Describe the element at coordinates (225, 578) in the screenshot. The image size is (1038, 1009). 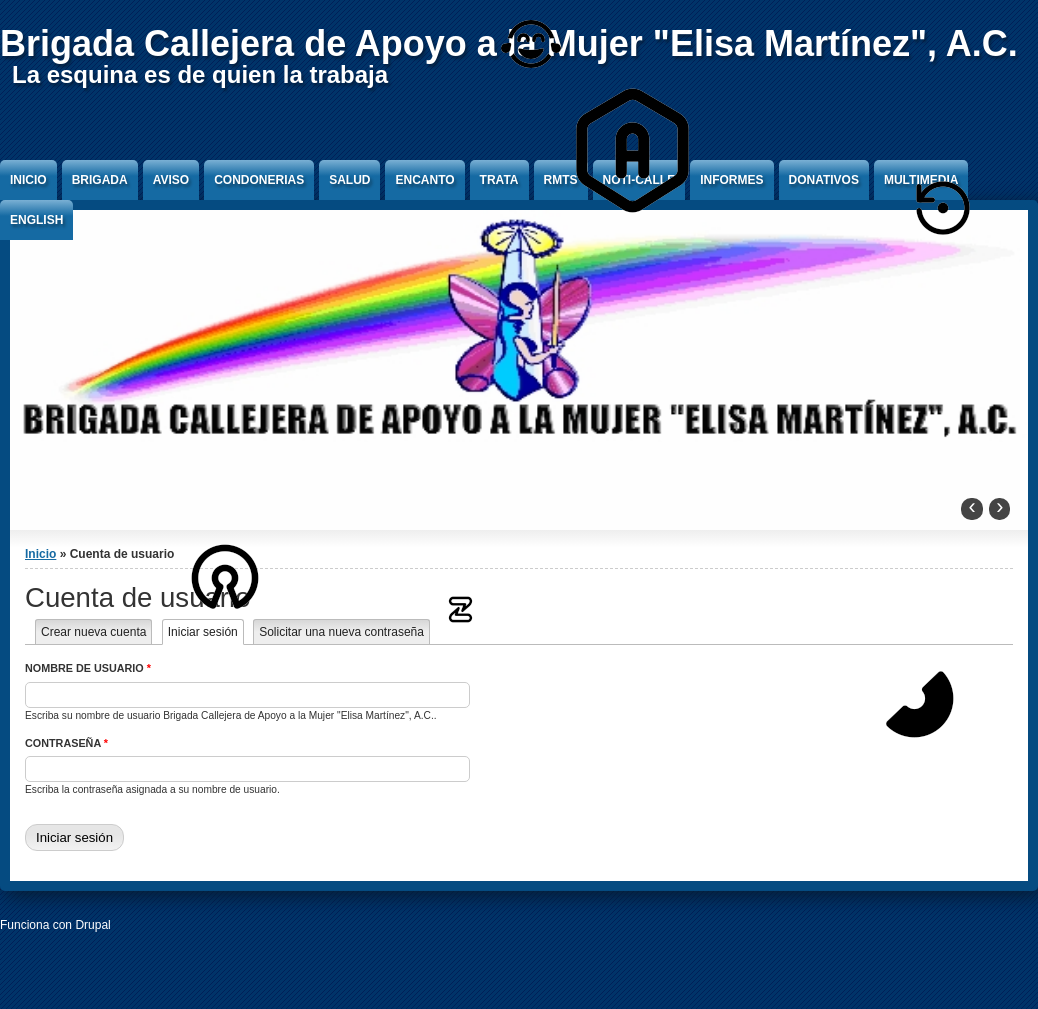
I see `indicates open source software or project` at that location.